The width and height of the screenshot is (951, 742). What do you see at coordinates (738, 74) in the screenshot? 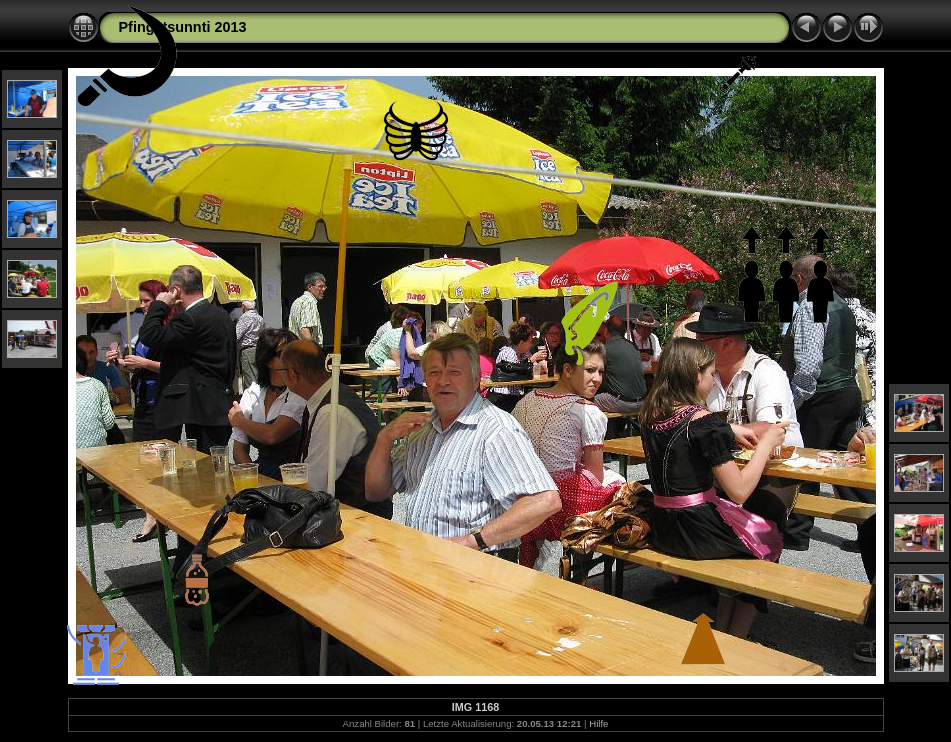
I see `select holy water sprinkler item` at bounding box center [738, 74].